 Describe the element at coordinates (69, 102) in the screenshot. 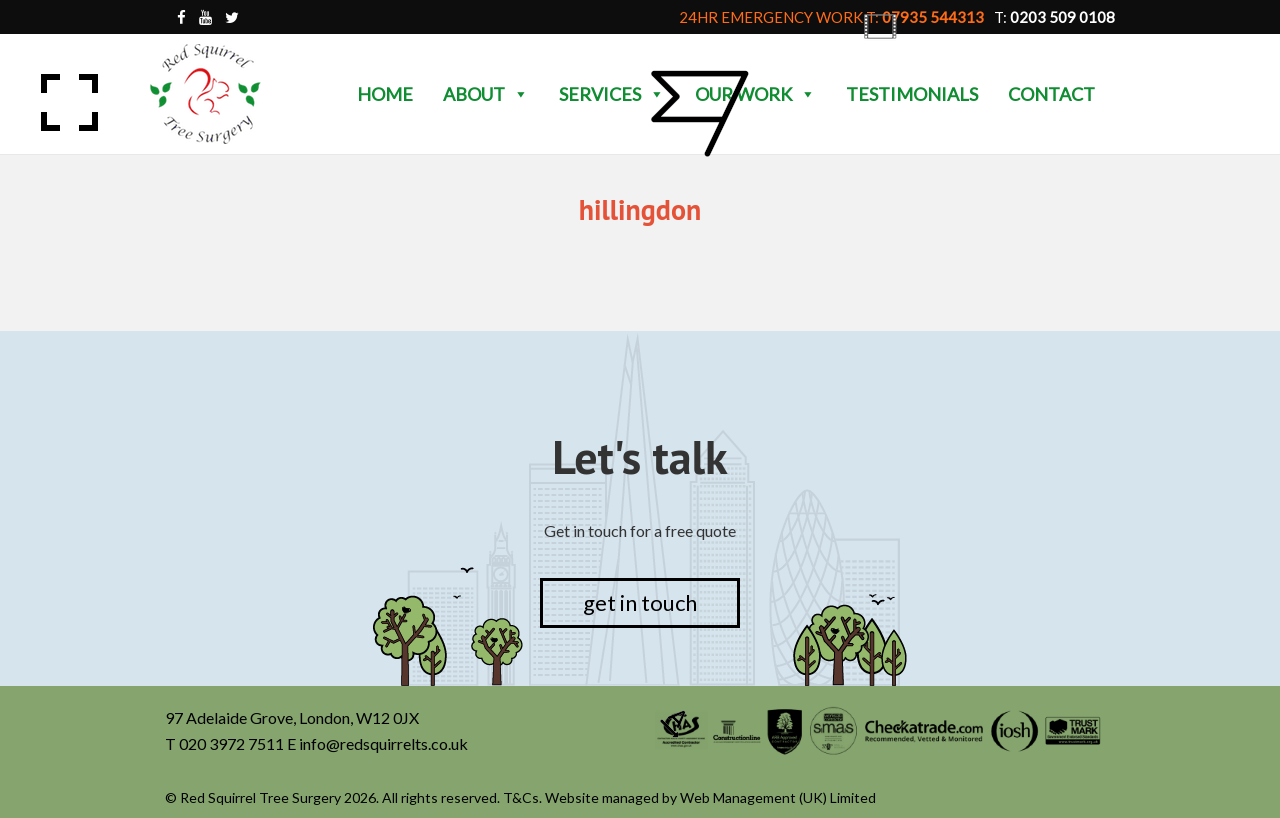

I see `scan a QR code or barcode` at that location.